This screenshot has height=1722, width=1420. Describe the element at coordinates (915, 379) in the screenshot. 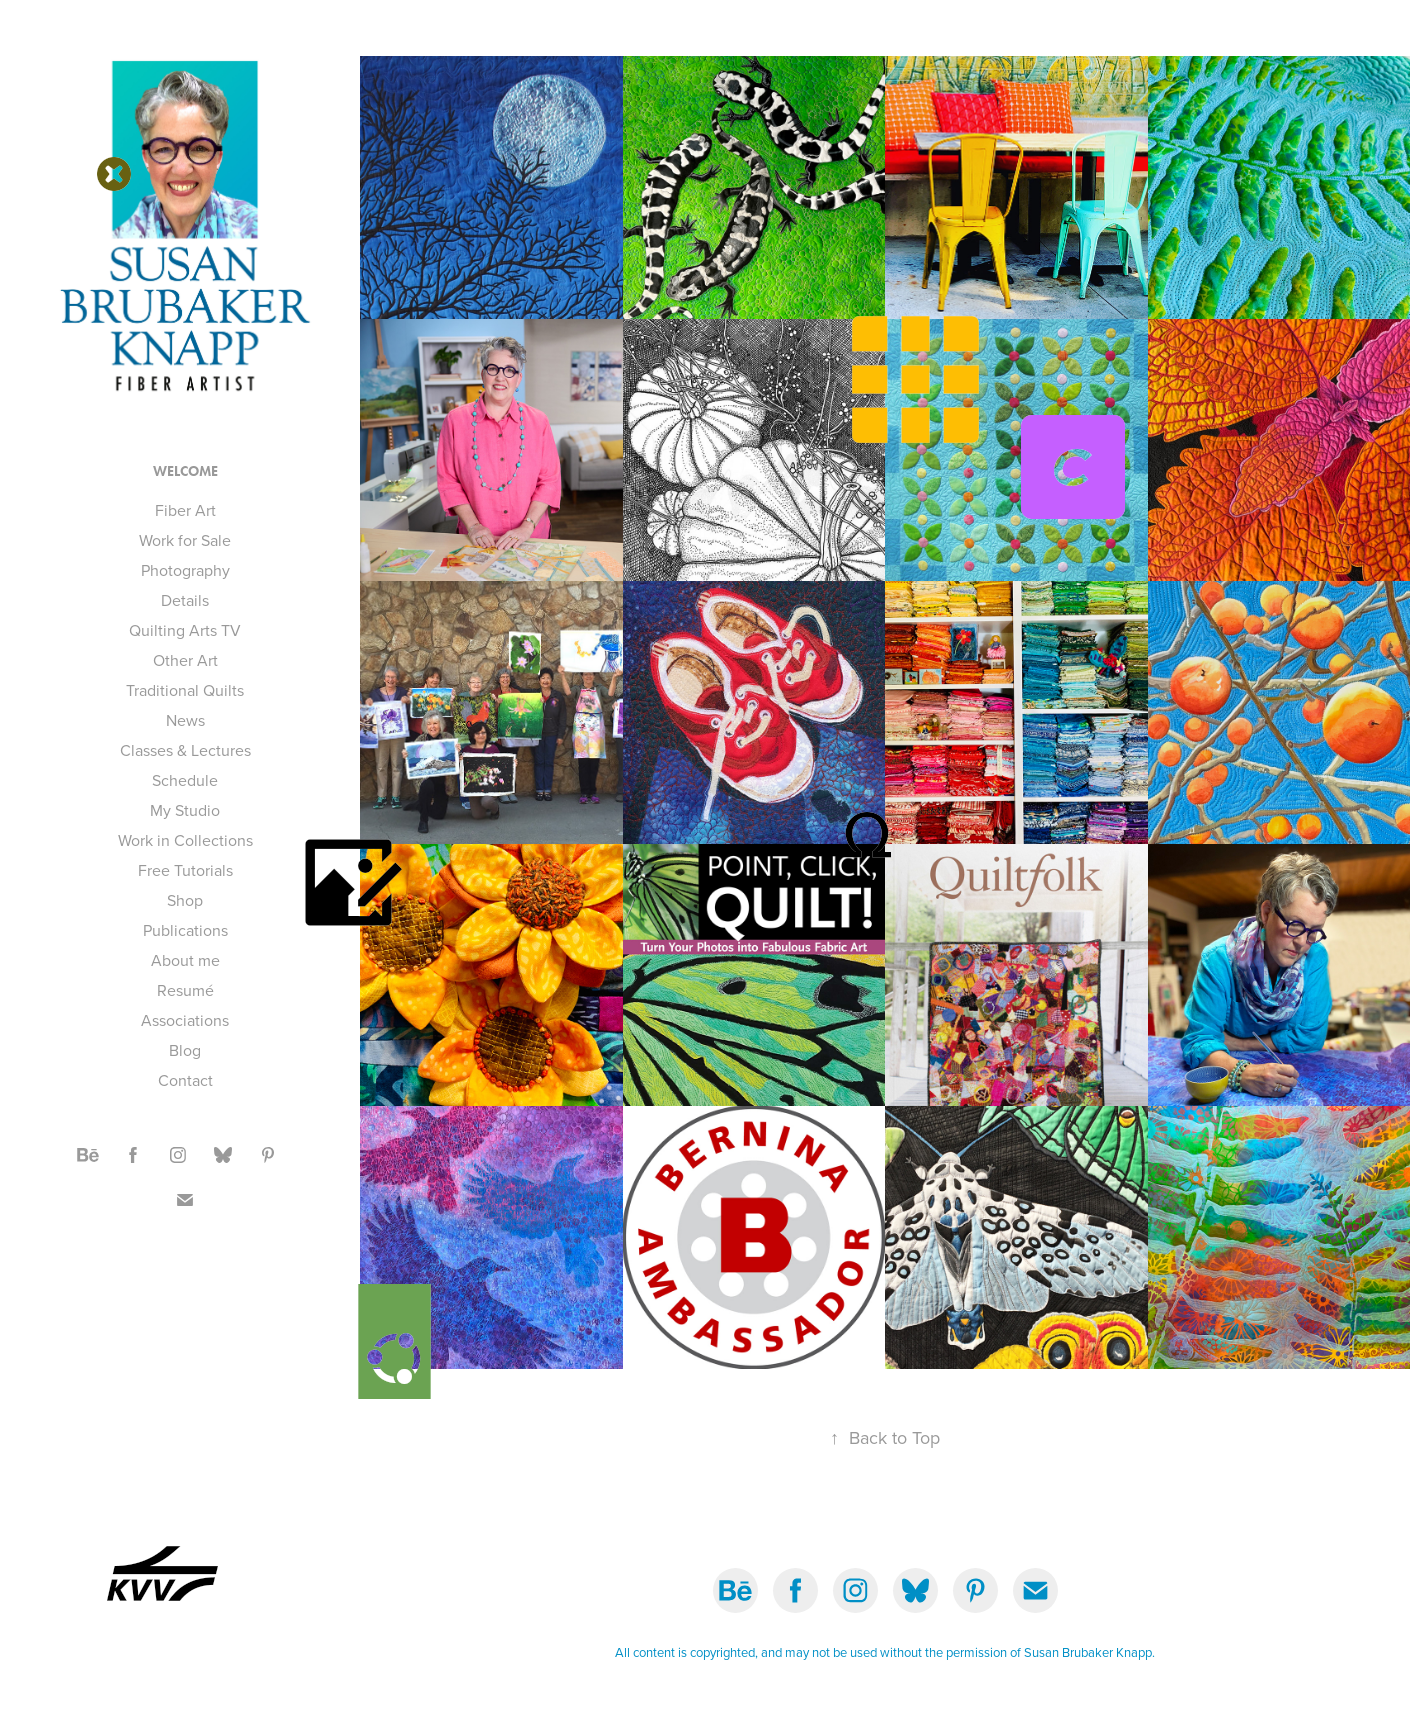

I see `view items in grid layout` at that location.